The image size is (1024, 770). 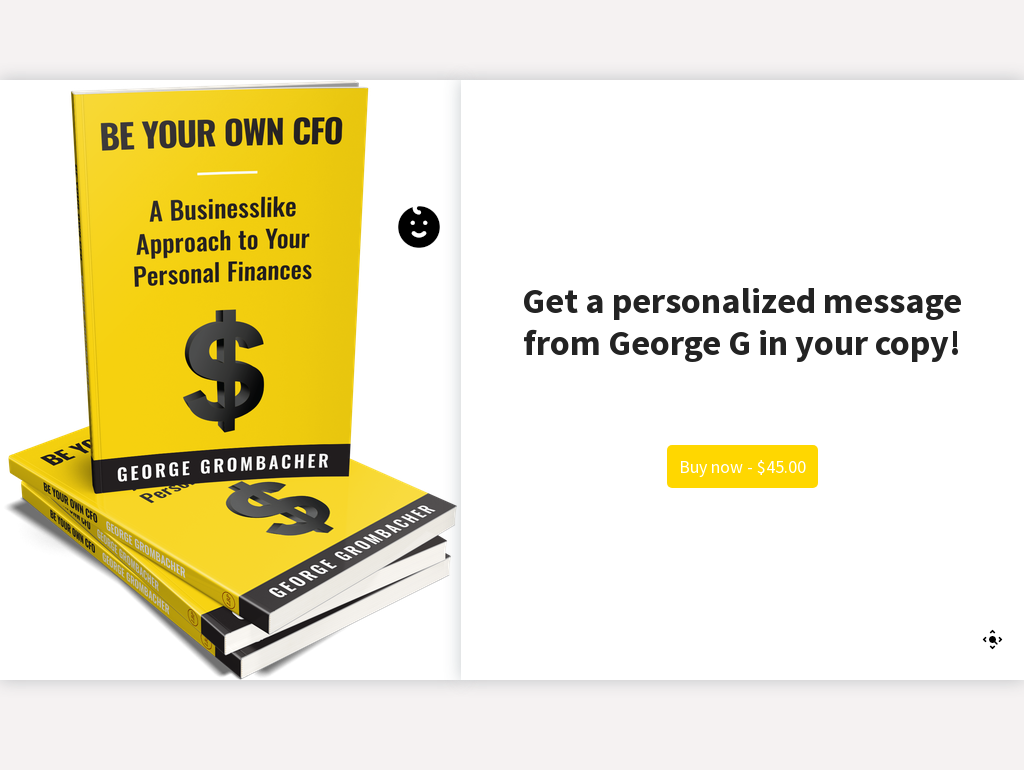 What do you see at coordinates (992, 639) in the screenshot?
I see `pan and zoom controls for map or image navigation` at bounding box center [992, 639].